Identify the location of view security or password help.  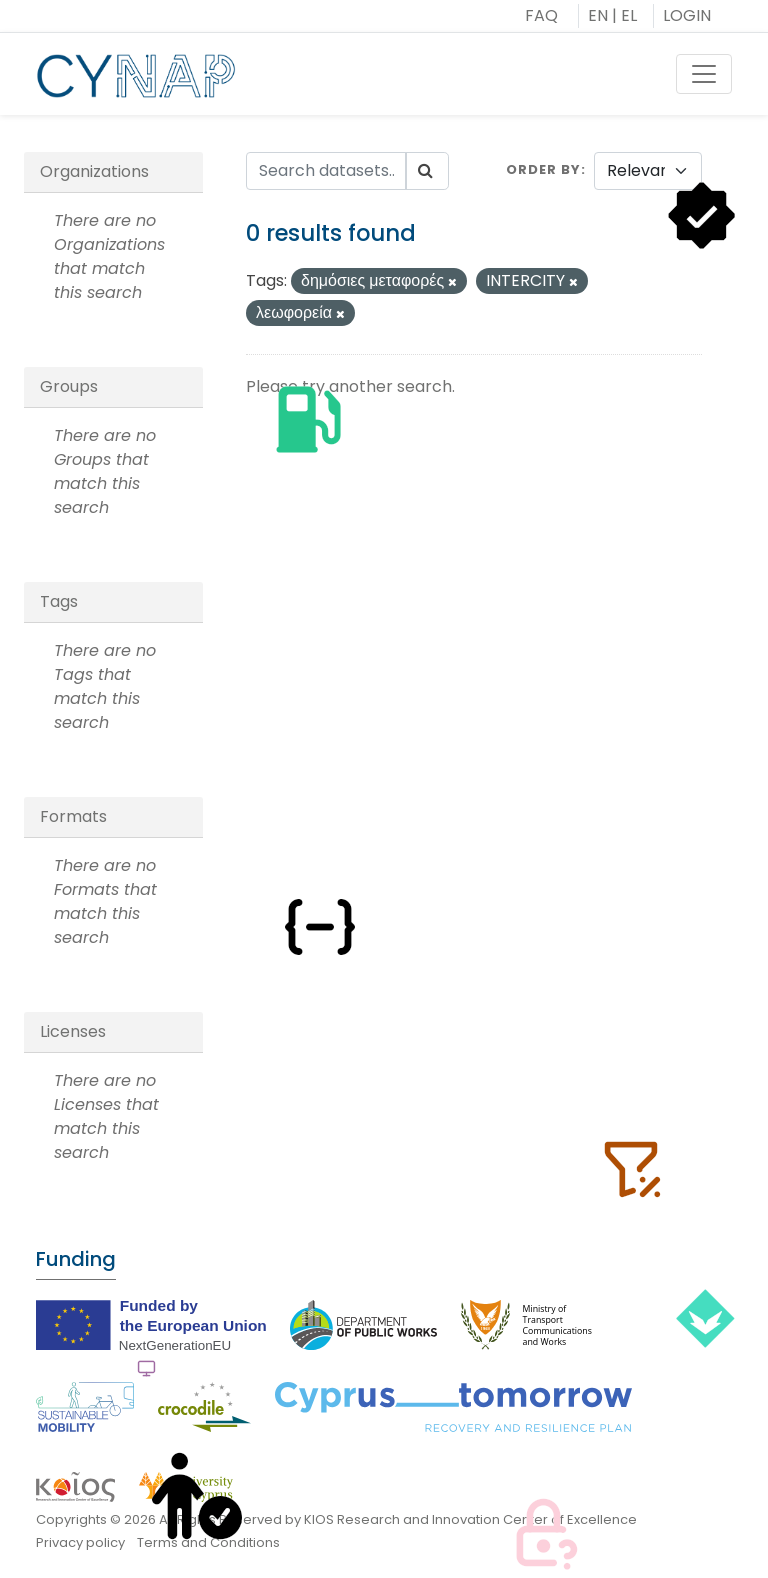
(543, 1532).